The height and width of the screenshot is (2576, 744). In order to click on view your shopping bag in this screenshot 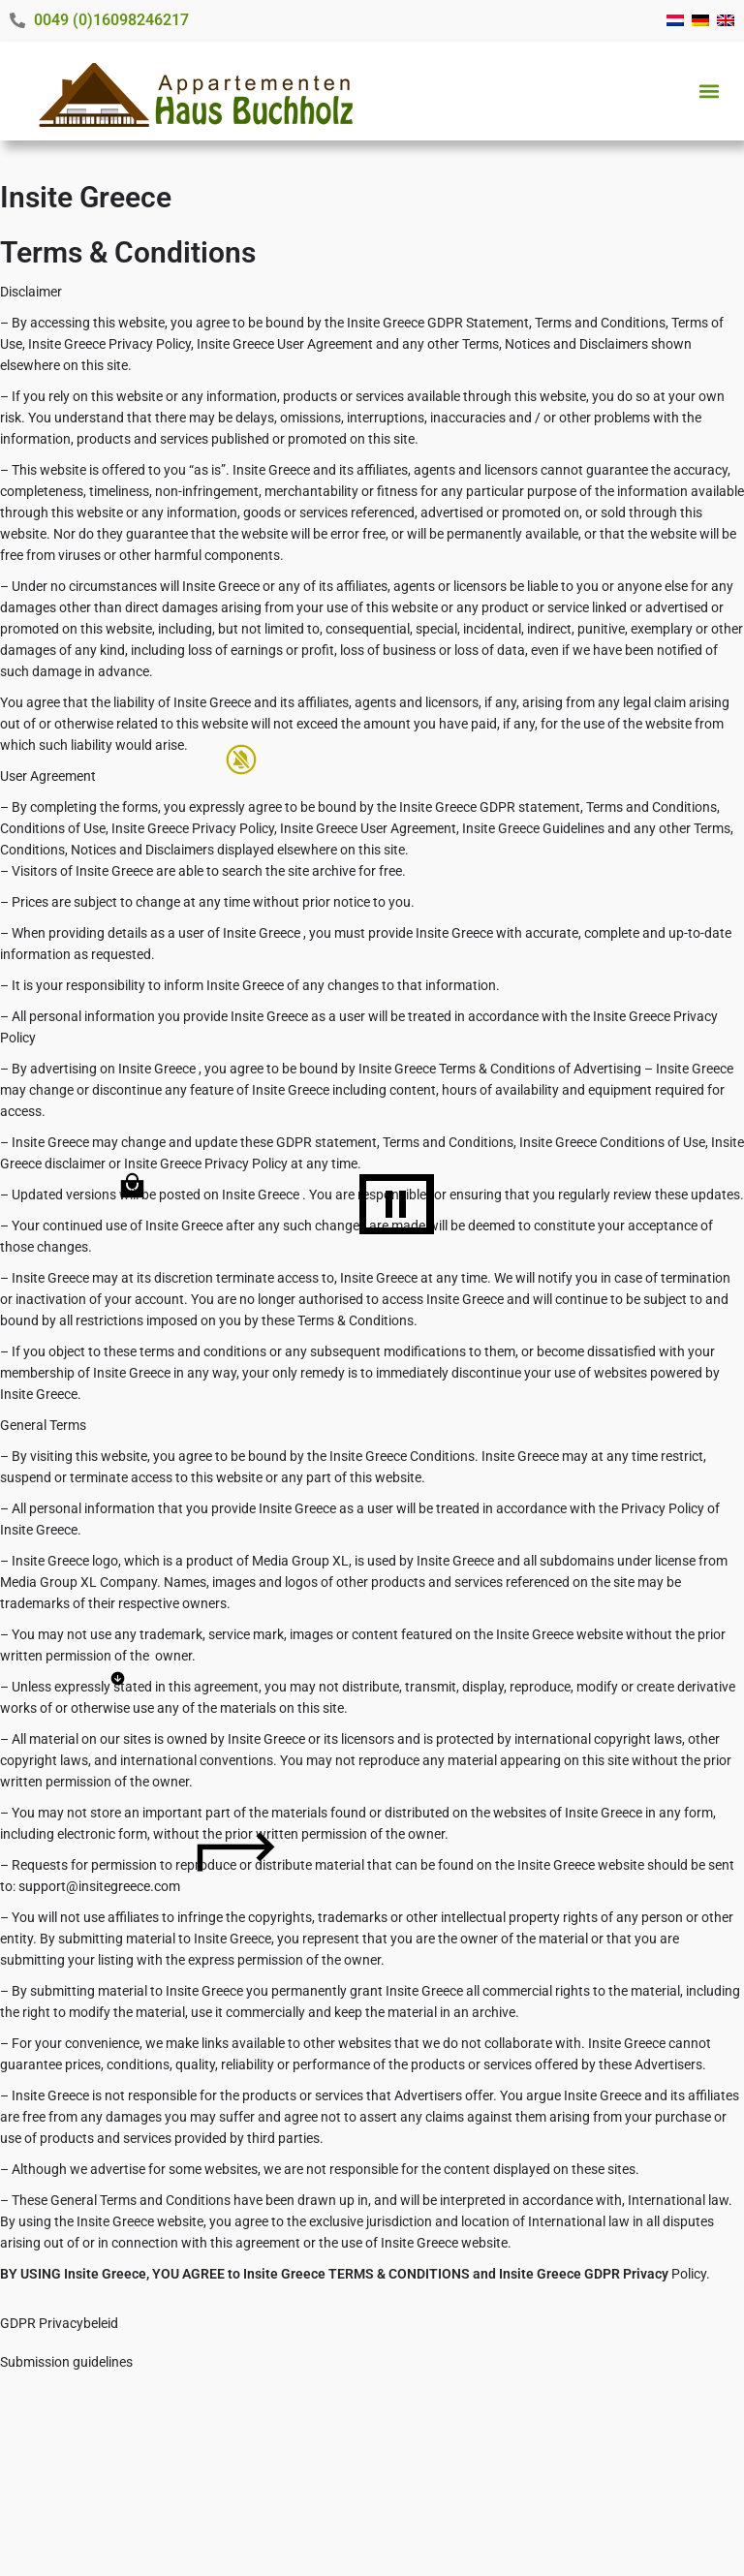, I will do `click(132, 1185)`.